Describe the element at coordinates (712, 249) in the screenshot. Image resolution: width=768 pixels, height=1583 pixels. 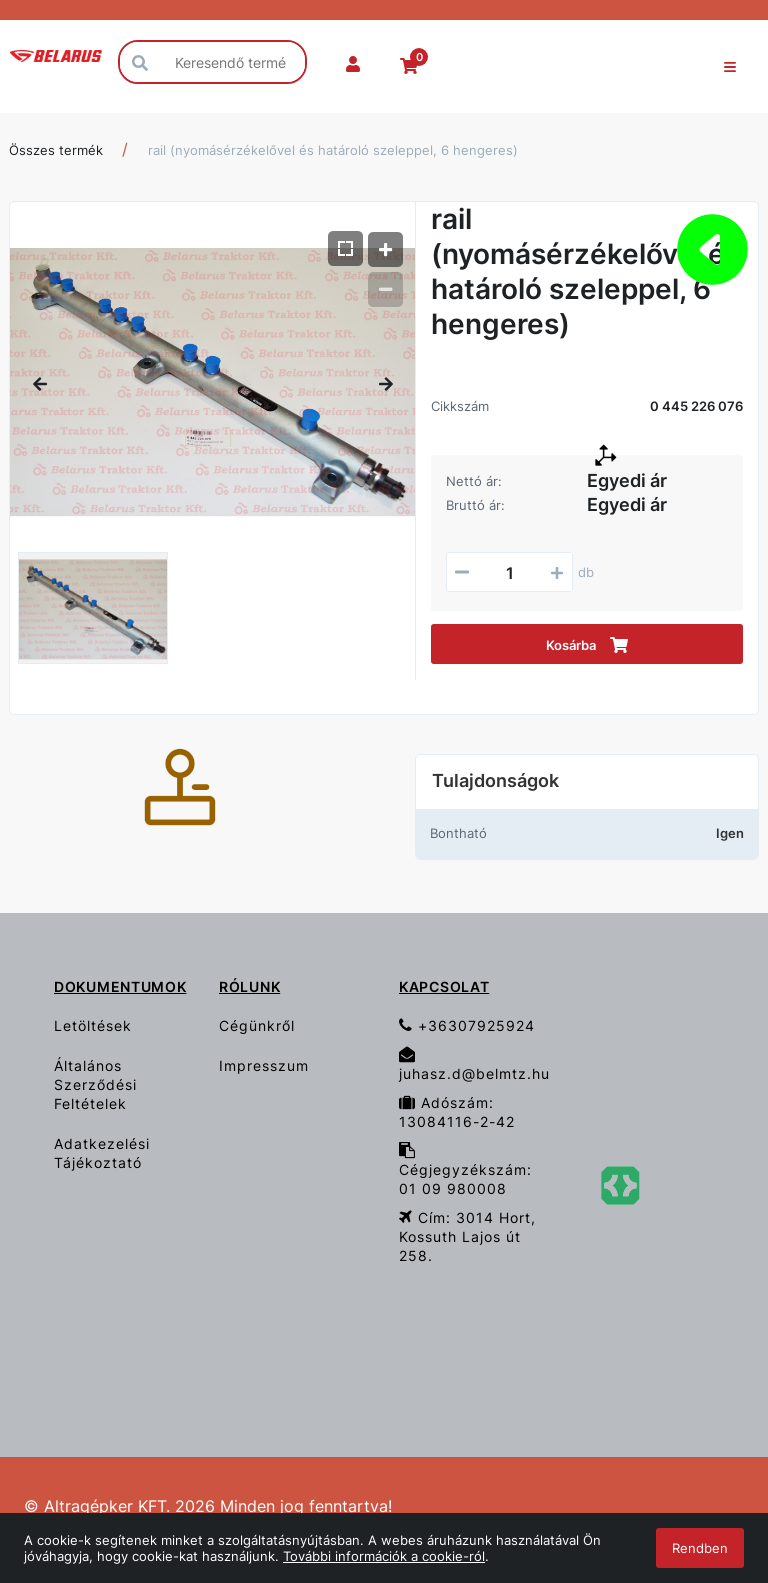
I see `go back to previous screen` at that location.